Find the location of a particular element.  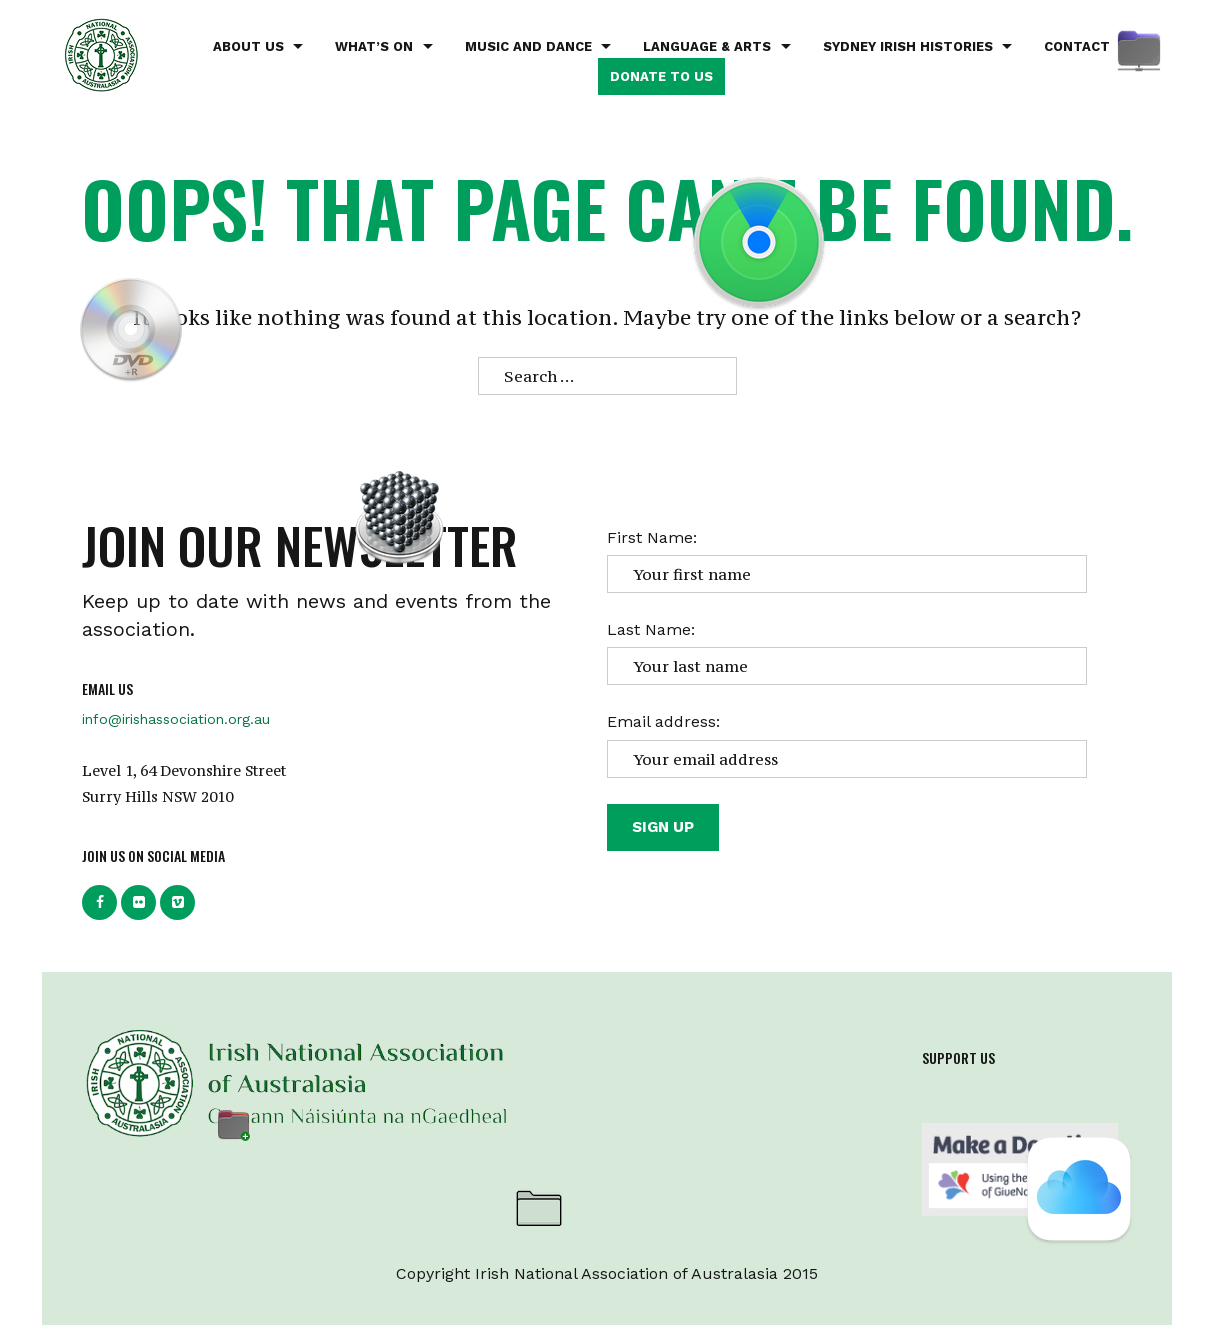

access Xsan storage area network settings is located at coordinates (399, 518).